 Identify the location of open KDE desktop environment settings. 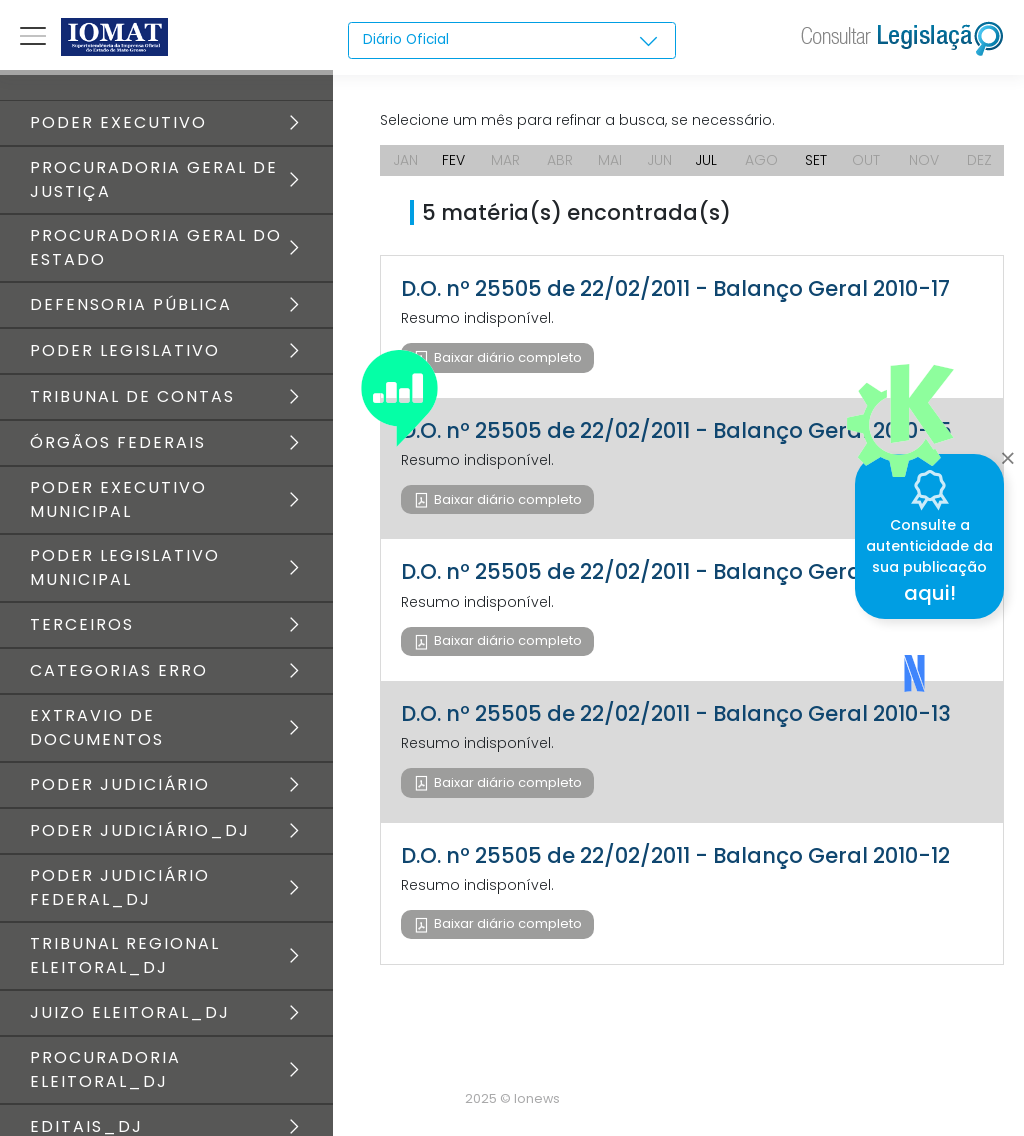
(900, 420).